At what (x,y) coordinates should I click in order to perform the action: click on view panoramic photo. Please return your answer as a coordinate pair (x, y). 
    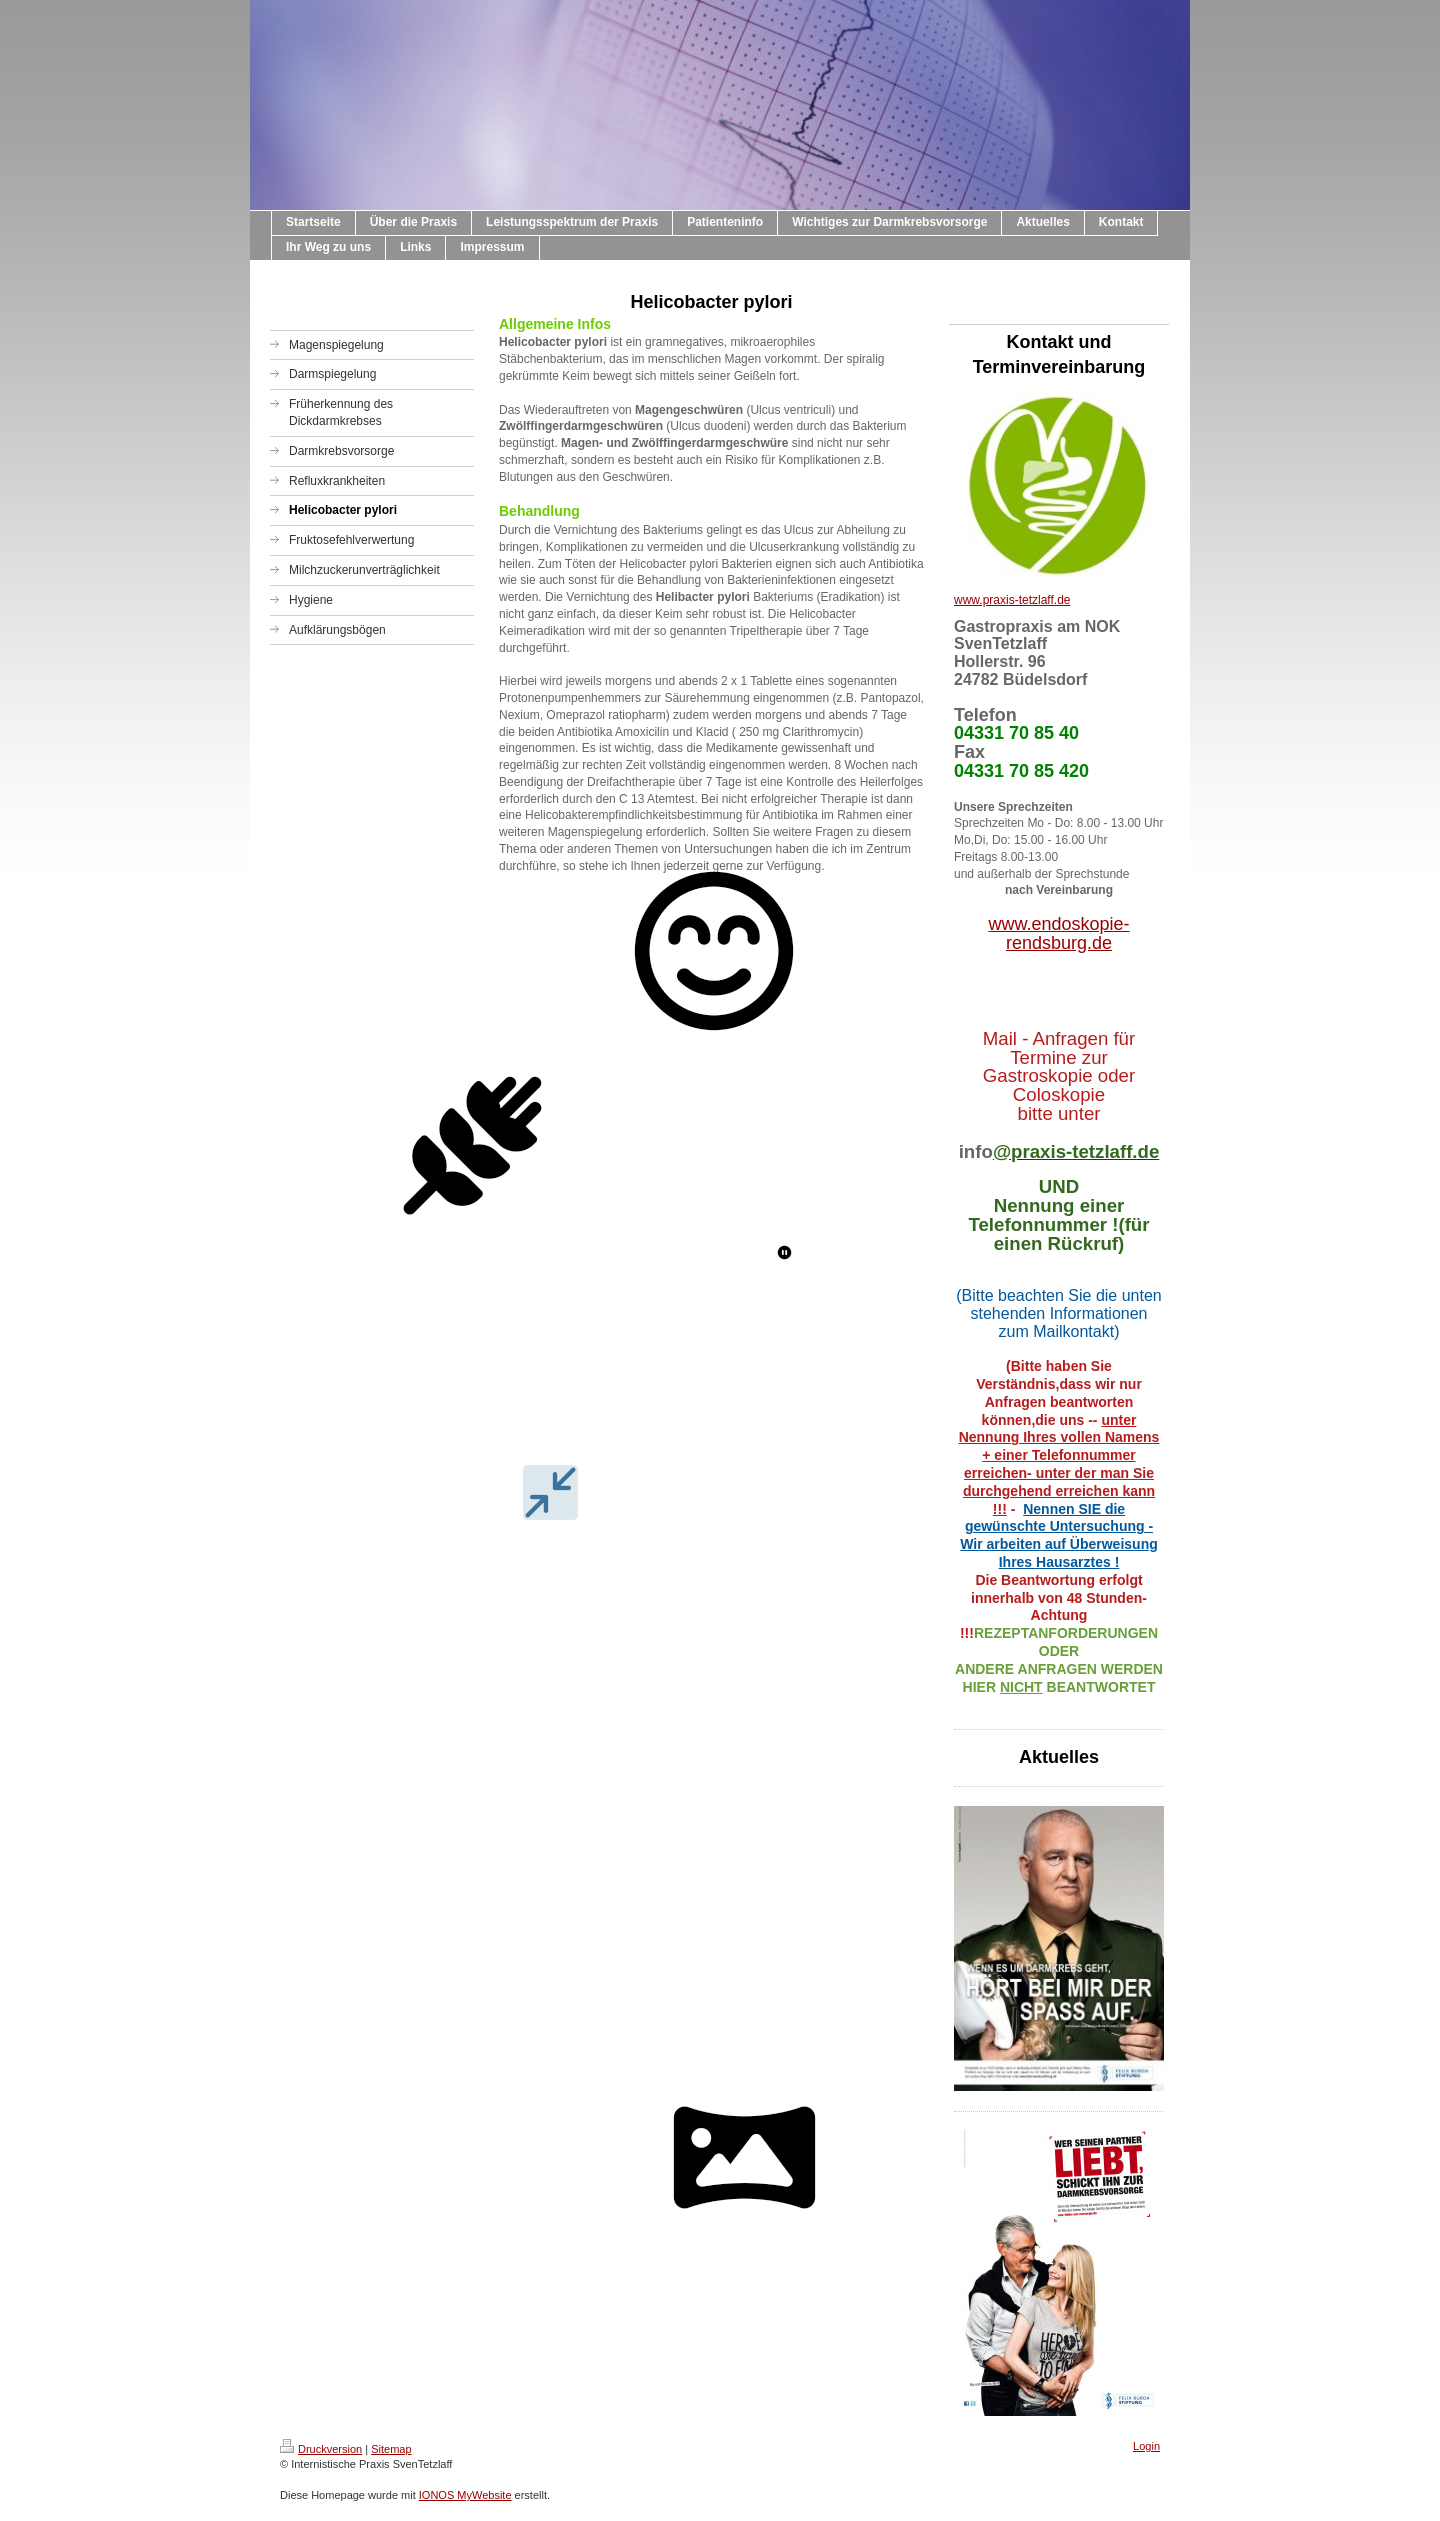
    Looking at the image, I should click on (744, 2157).